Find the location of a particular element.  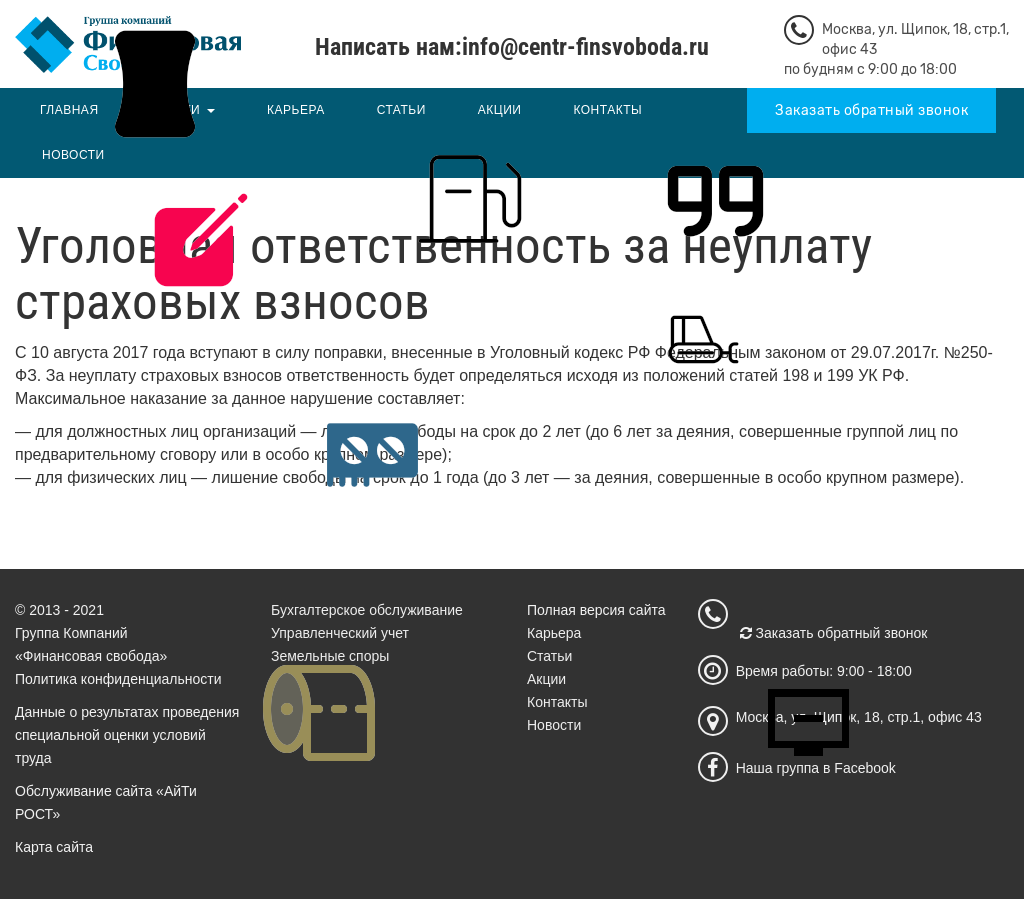

bathroom or restroom location indicator is located at coordinates (319, 713).